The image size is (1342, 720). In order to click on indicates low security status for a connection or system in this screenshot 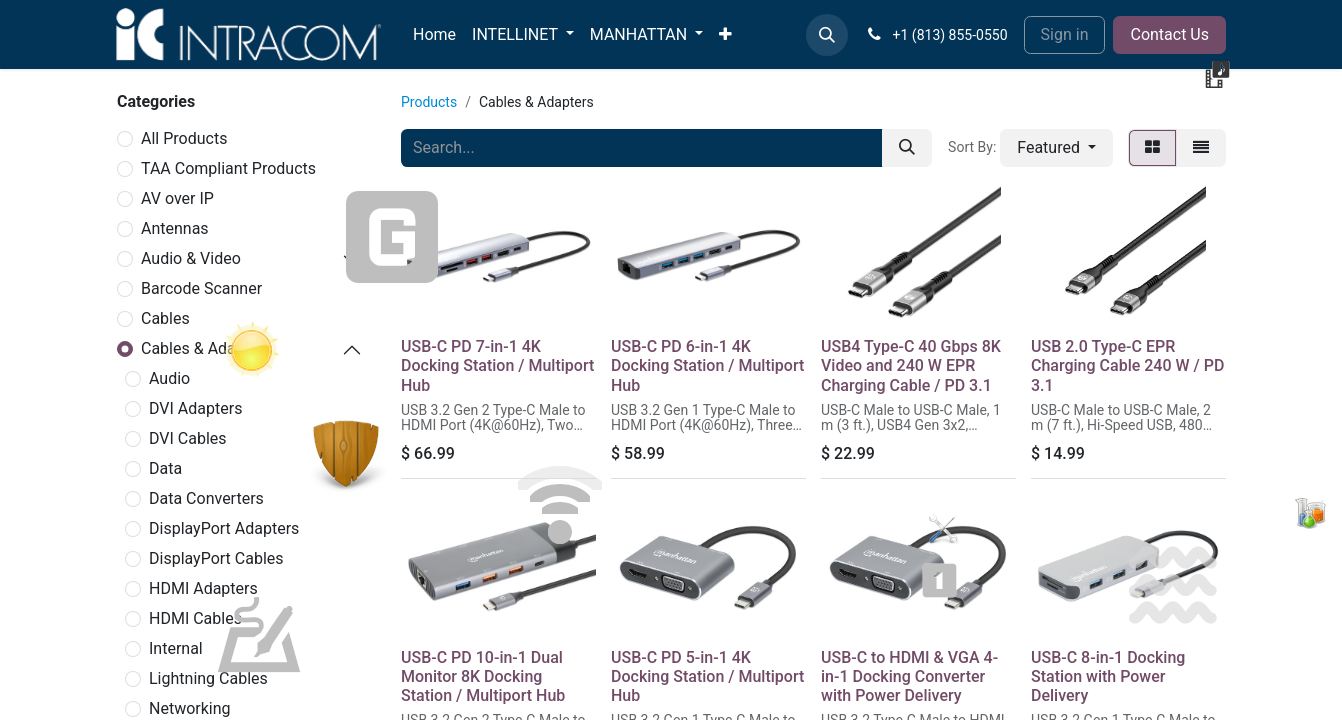, I will do `click(346, 453)`.